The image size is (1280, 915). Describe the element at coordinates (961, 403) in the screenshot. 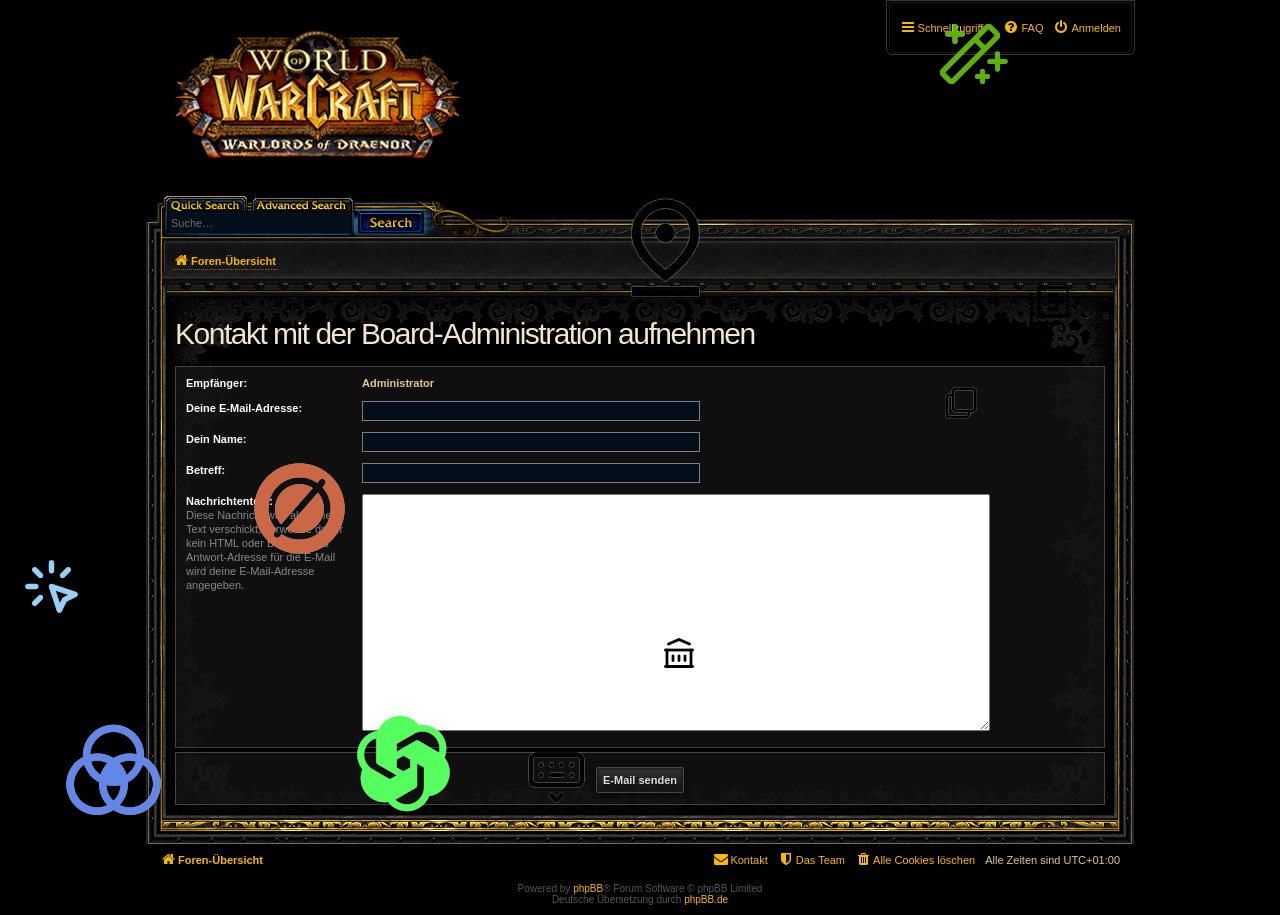

I see `view multiple items or layers` at that location.